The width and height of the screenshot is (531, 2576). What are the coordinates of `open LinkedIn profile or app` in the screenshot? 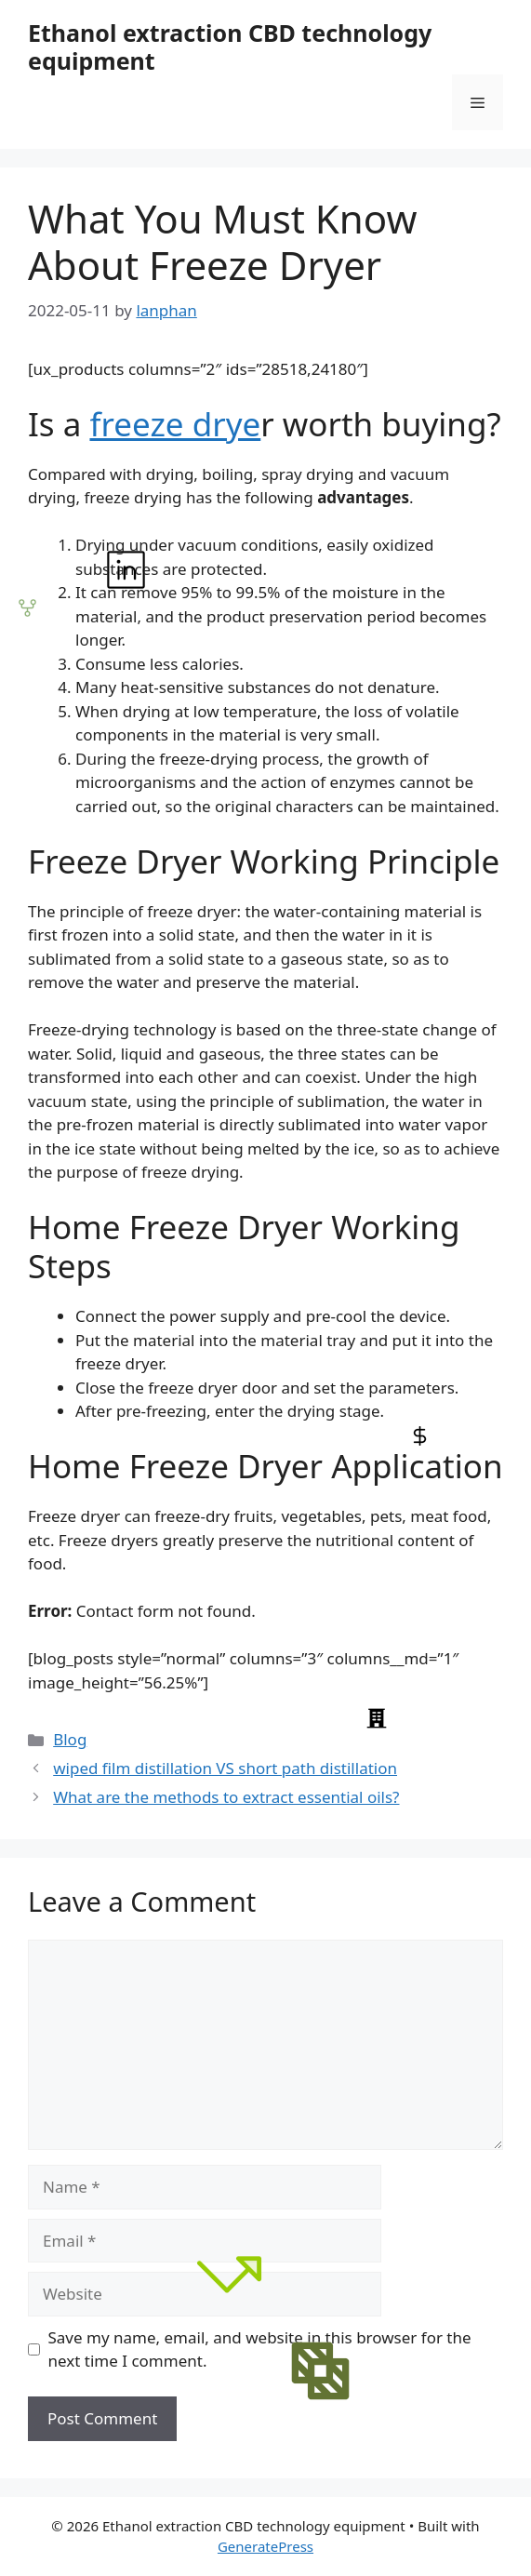 It's located at (126, 569).